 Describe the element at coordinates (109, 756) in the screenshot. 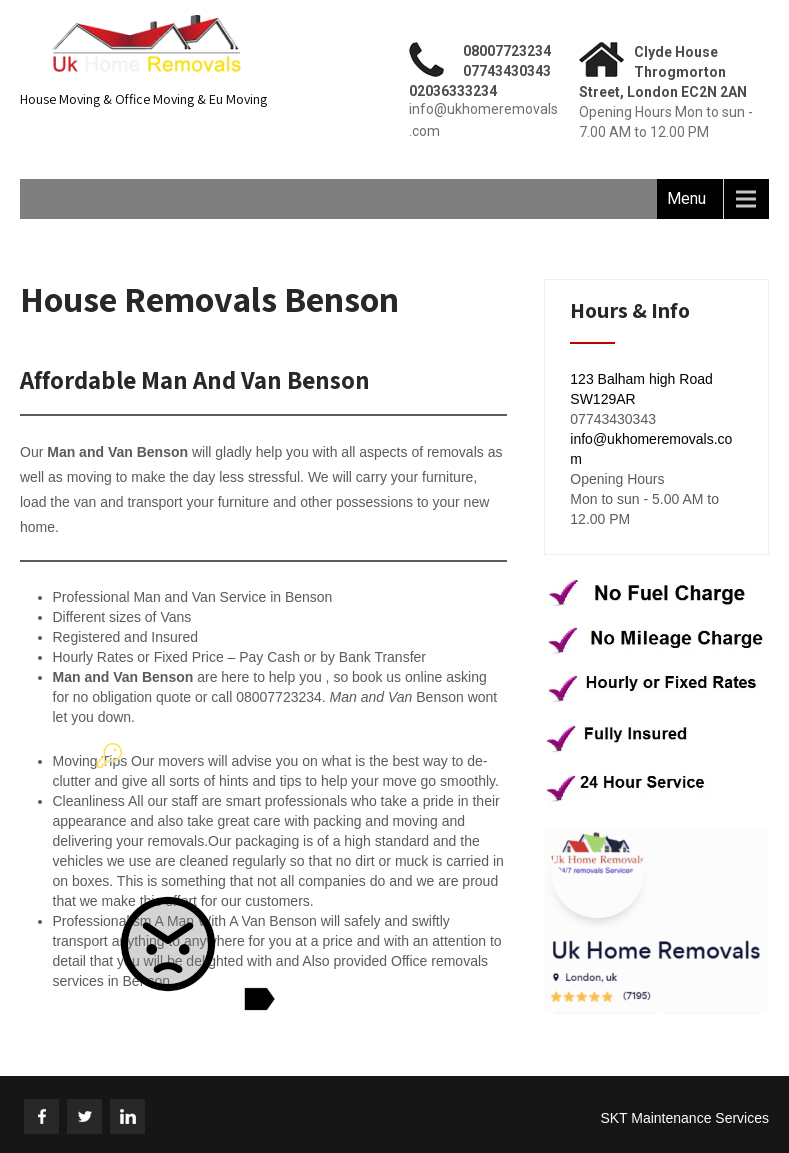

I see `access security or password settings` at that location.